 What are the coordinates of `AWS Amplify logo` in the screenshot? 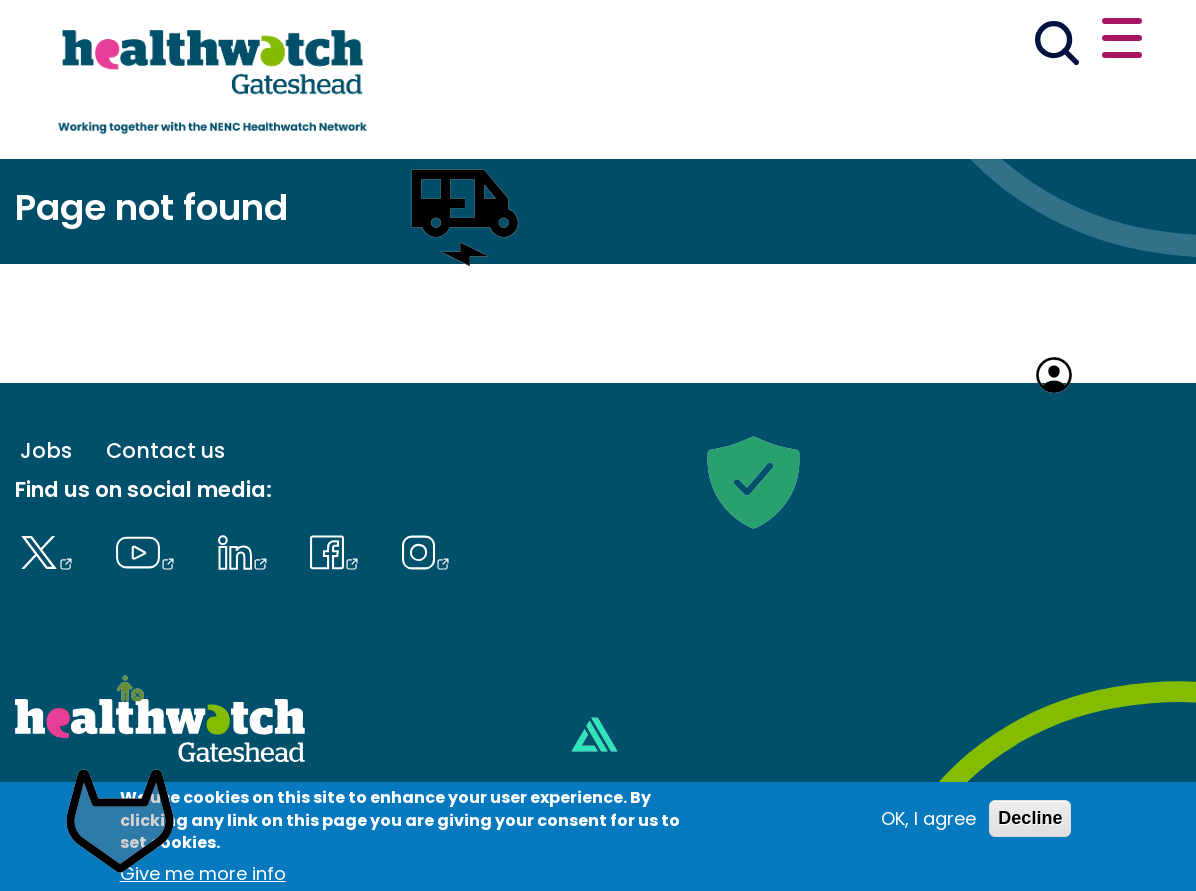 It's located at (594, 734).